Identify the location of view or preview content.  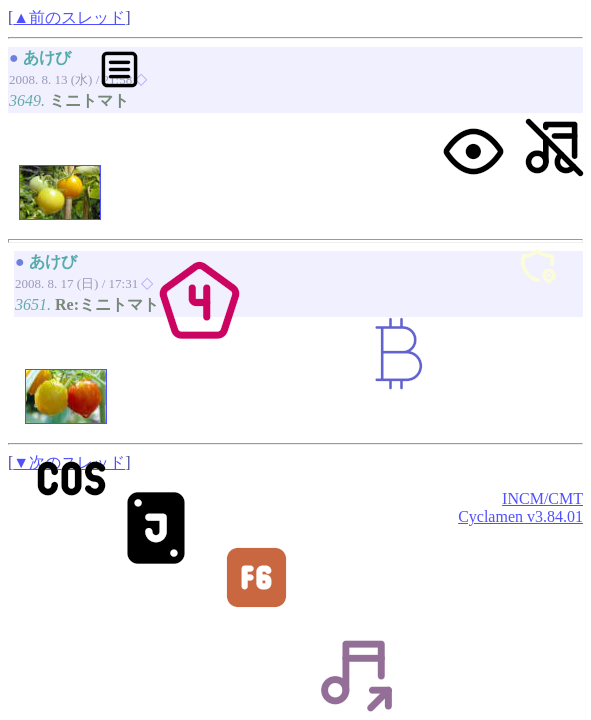
(473, 151).